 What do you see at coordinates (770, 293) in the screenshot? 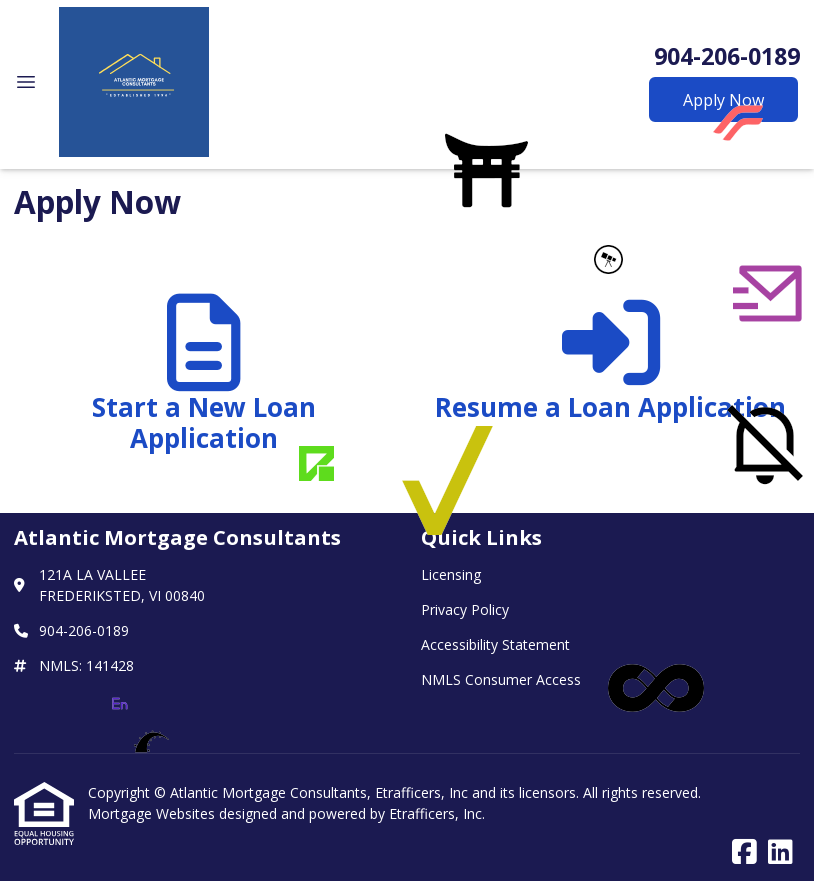
I see `send an email or message` at bounding box center [770, 293].